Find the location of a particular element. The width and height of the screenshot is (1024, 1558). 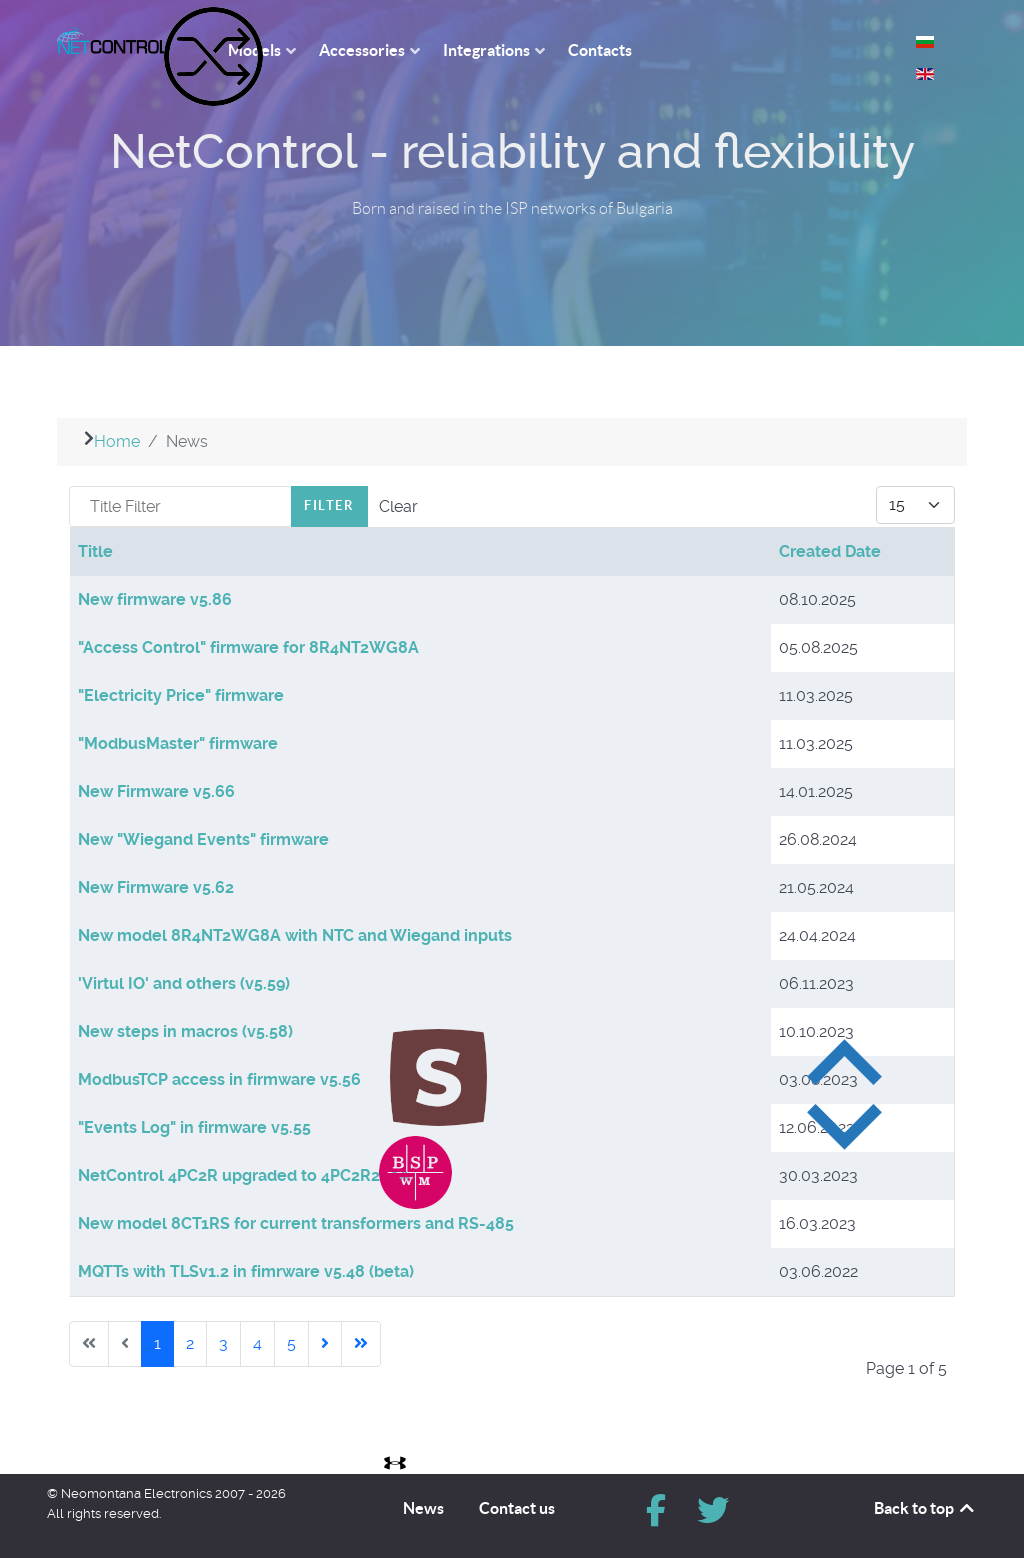

open the Sellfy e-commerce platform is located at coordinates (438, 1077).